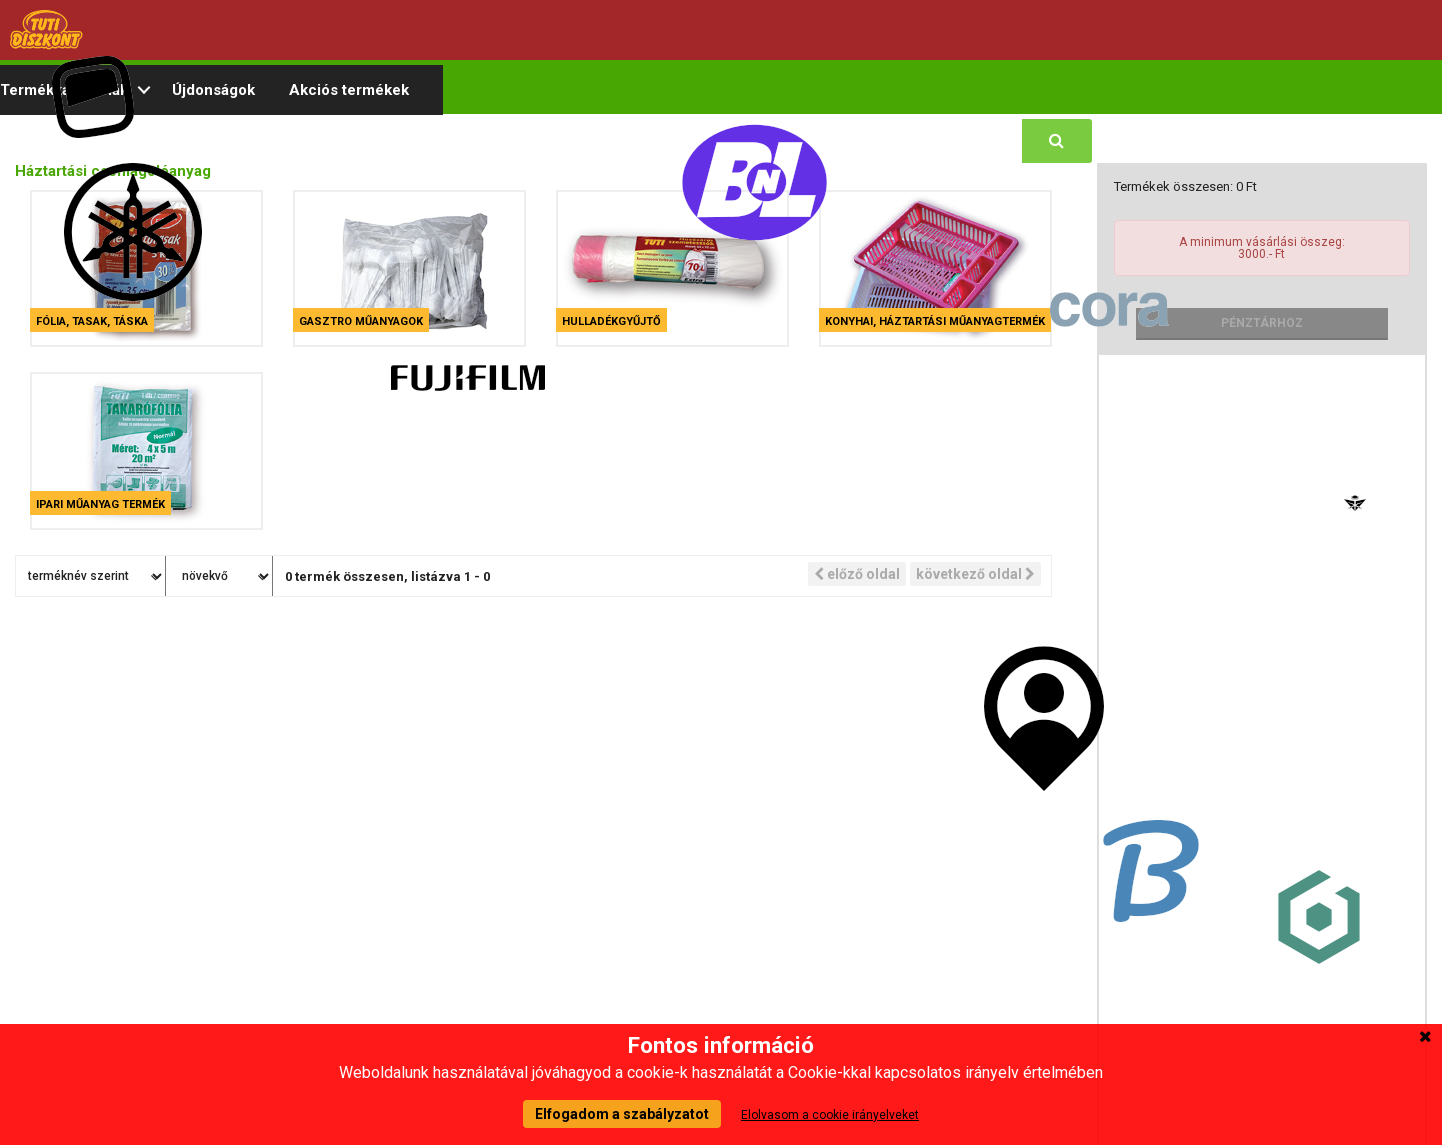 The height and width of the screenshot is (1145, 1442). What do you see at coordinates (133, 232) in the screenshot?
I see `yamaha corporation logo` at bounding box center [133, 232].